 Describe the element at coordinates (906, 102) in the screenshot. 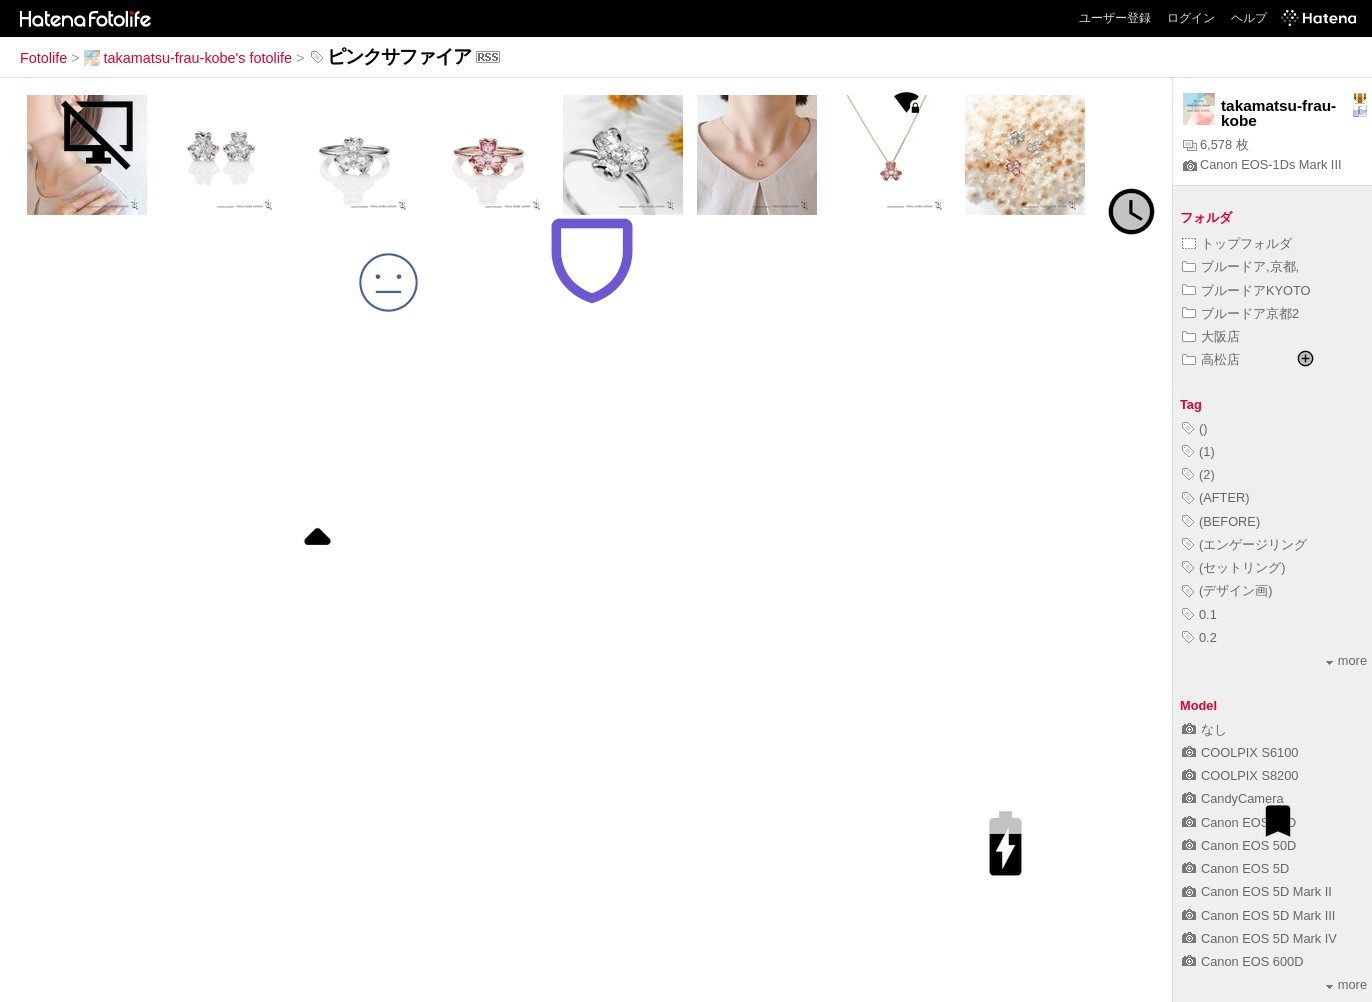

I see `connect to a password-protected wifi network` at that location.